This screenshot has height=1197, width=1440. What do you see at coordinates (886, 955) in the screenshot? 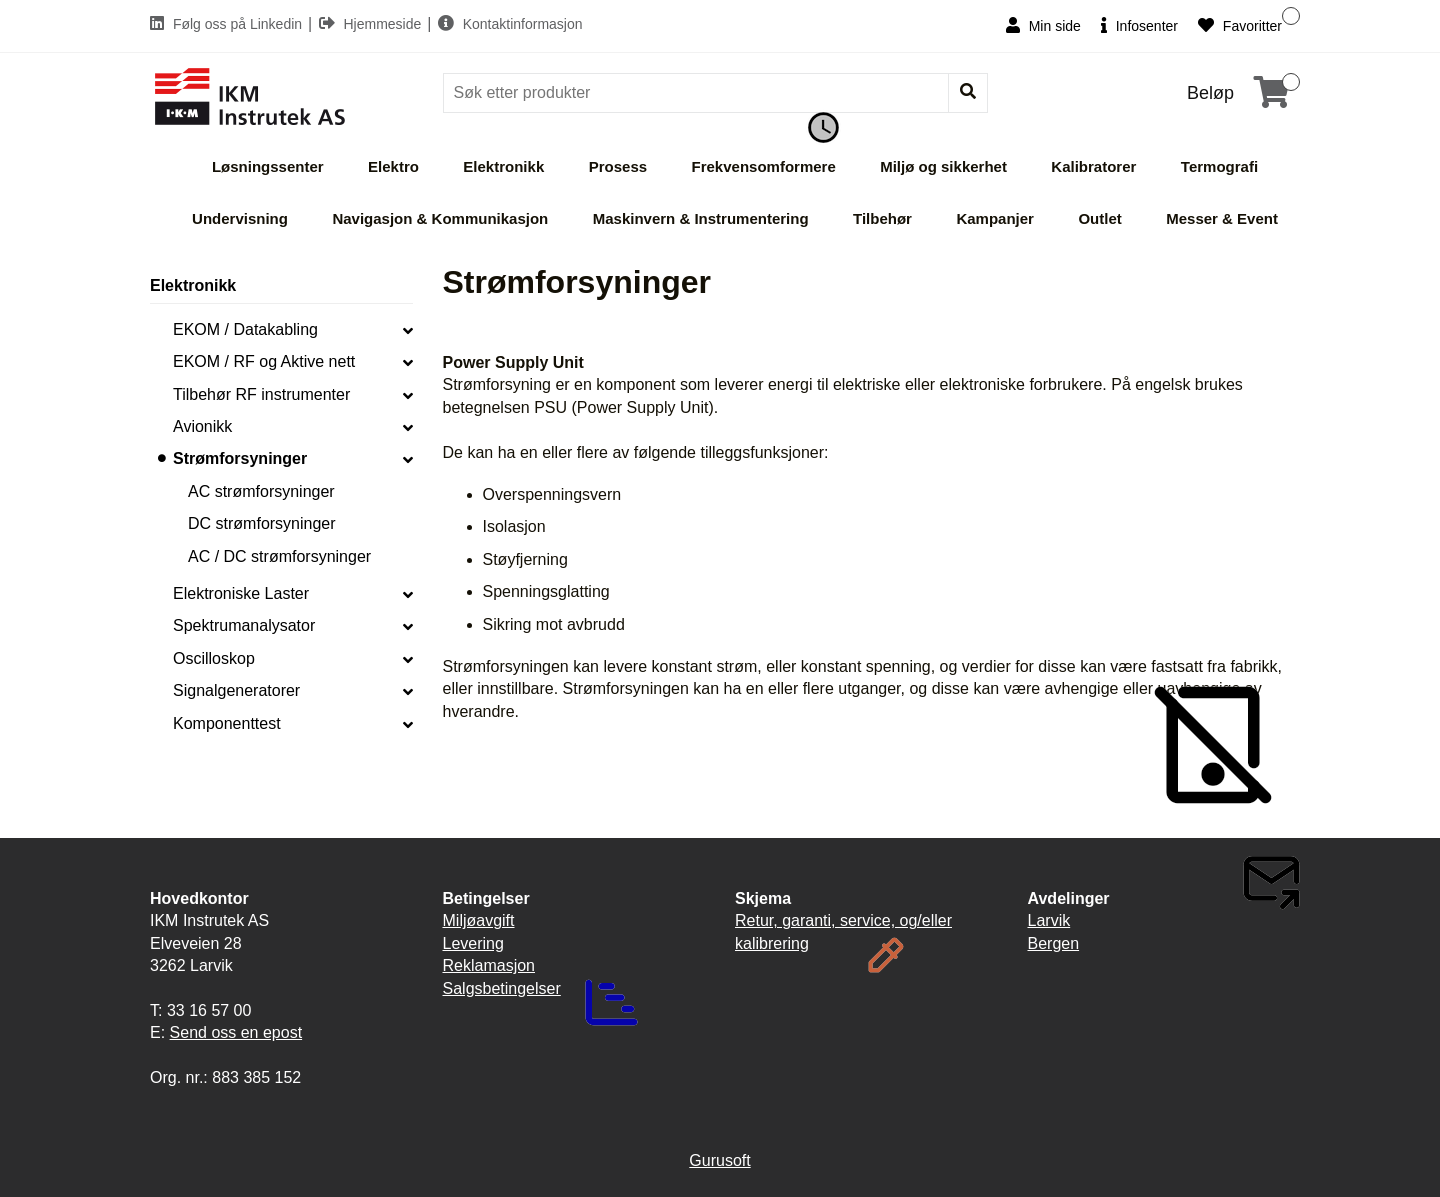
I see `select a color from the canvas` at bounding box center [886, 955].